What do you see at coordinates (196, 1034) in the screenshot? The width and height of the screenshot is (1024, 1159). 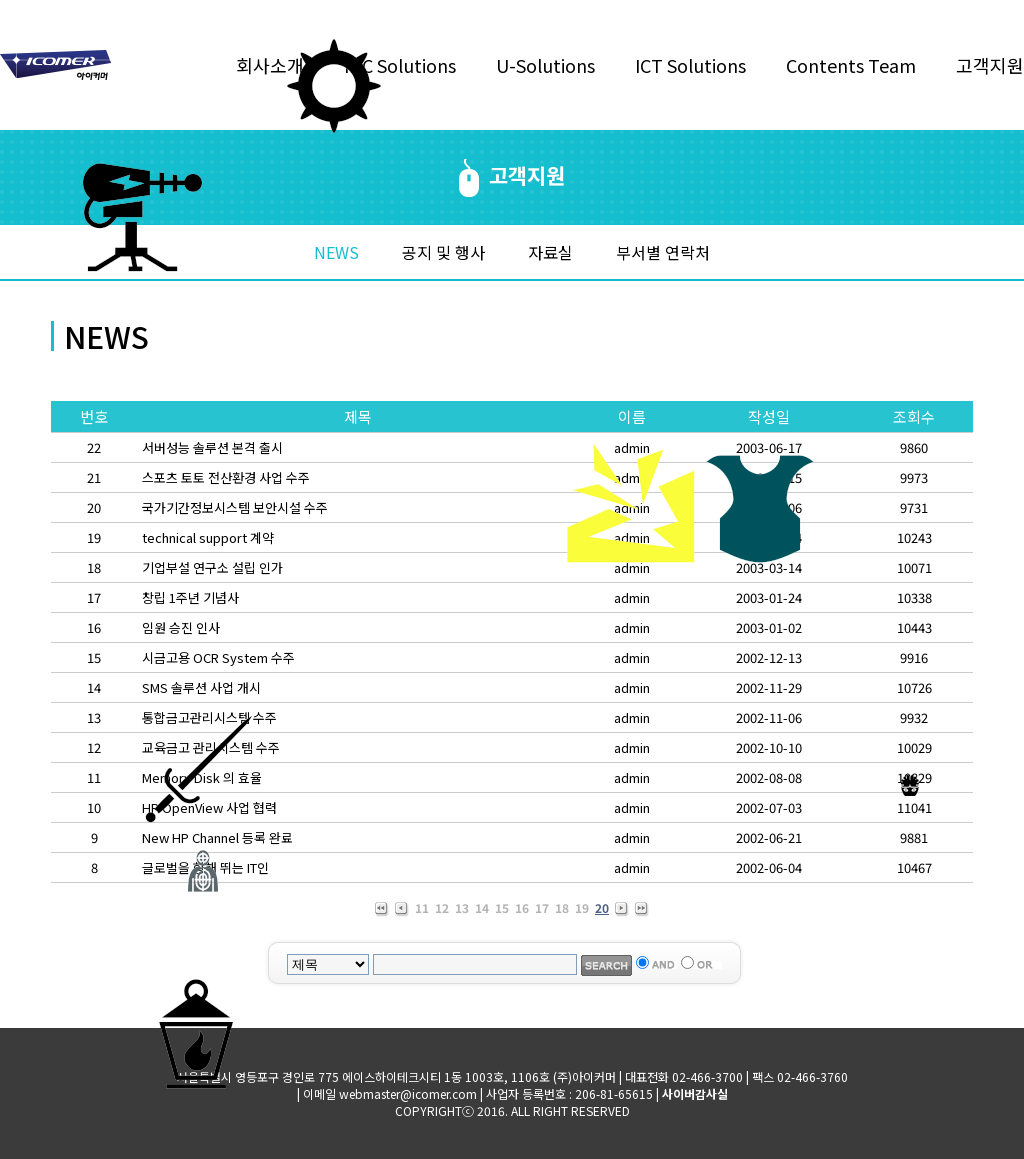 I see `toggle lantern or light source on/off` at bounding box center [196, 1034].